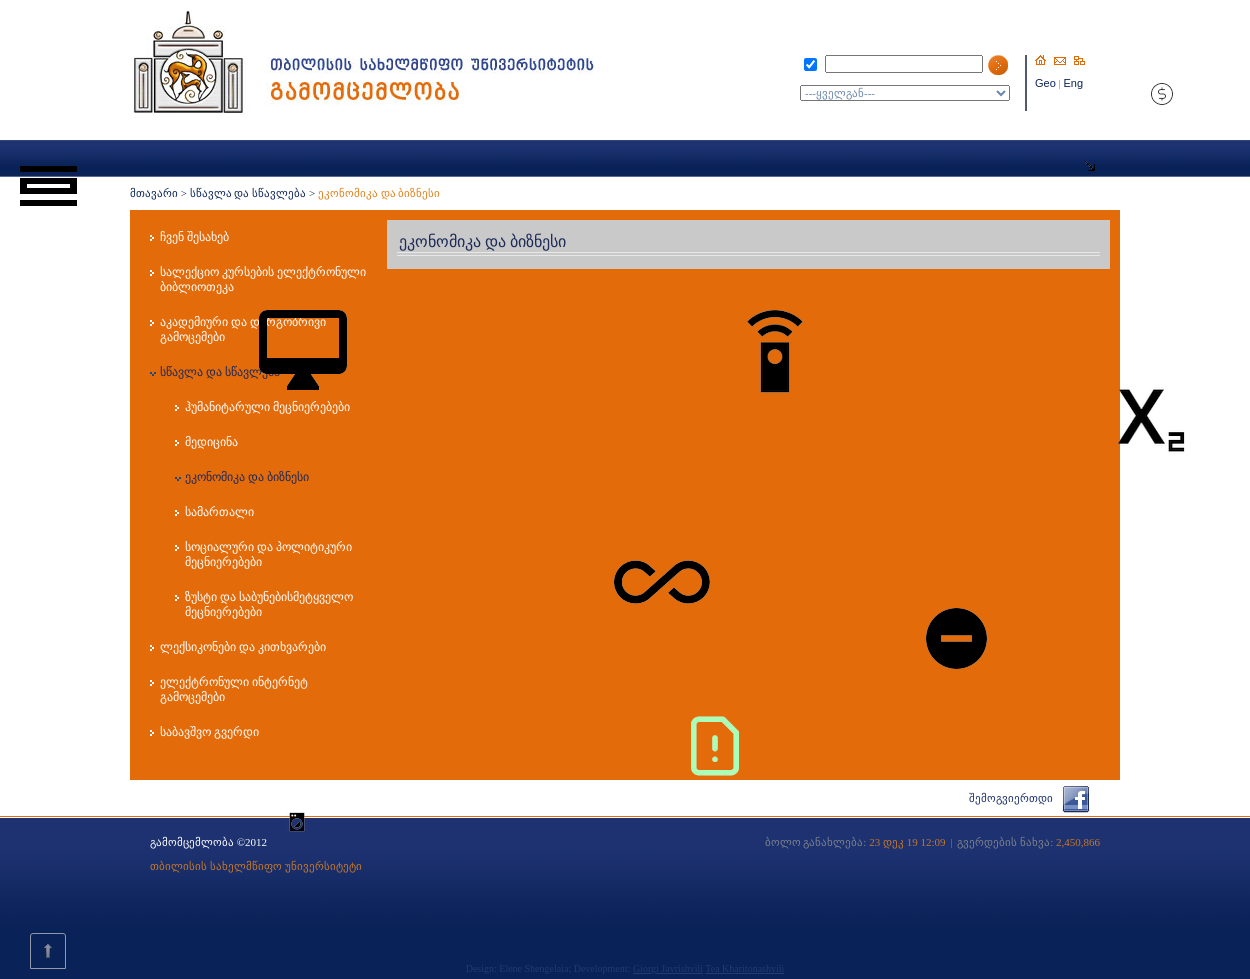  What do you see at coordinates (662, 582) in the screenshot?
I see `indicates unlimited or infinite option` at bounding box center [662, 582].